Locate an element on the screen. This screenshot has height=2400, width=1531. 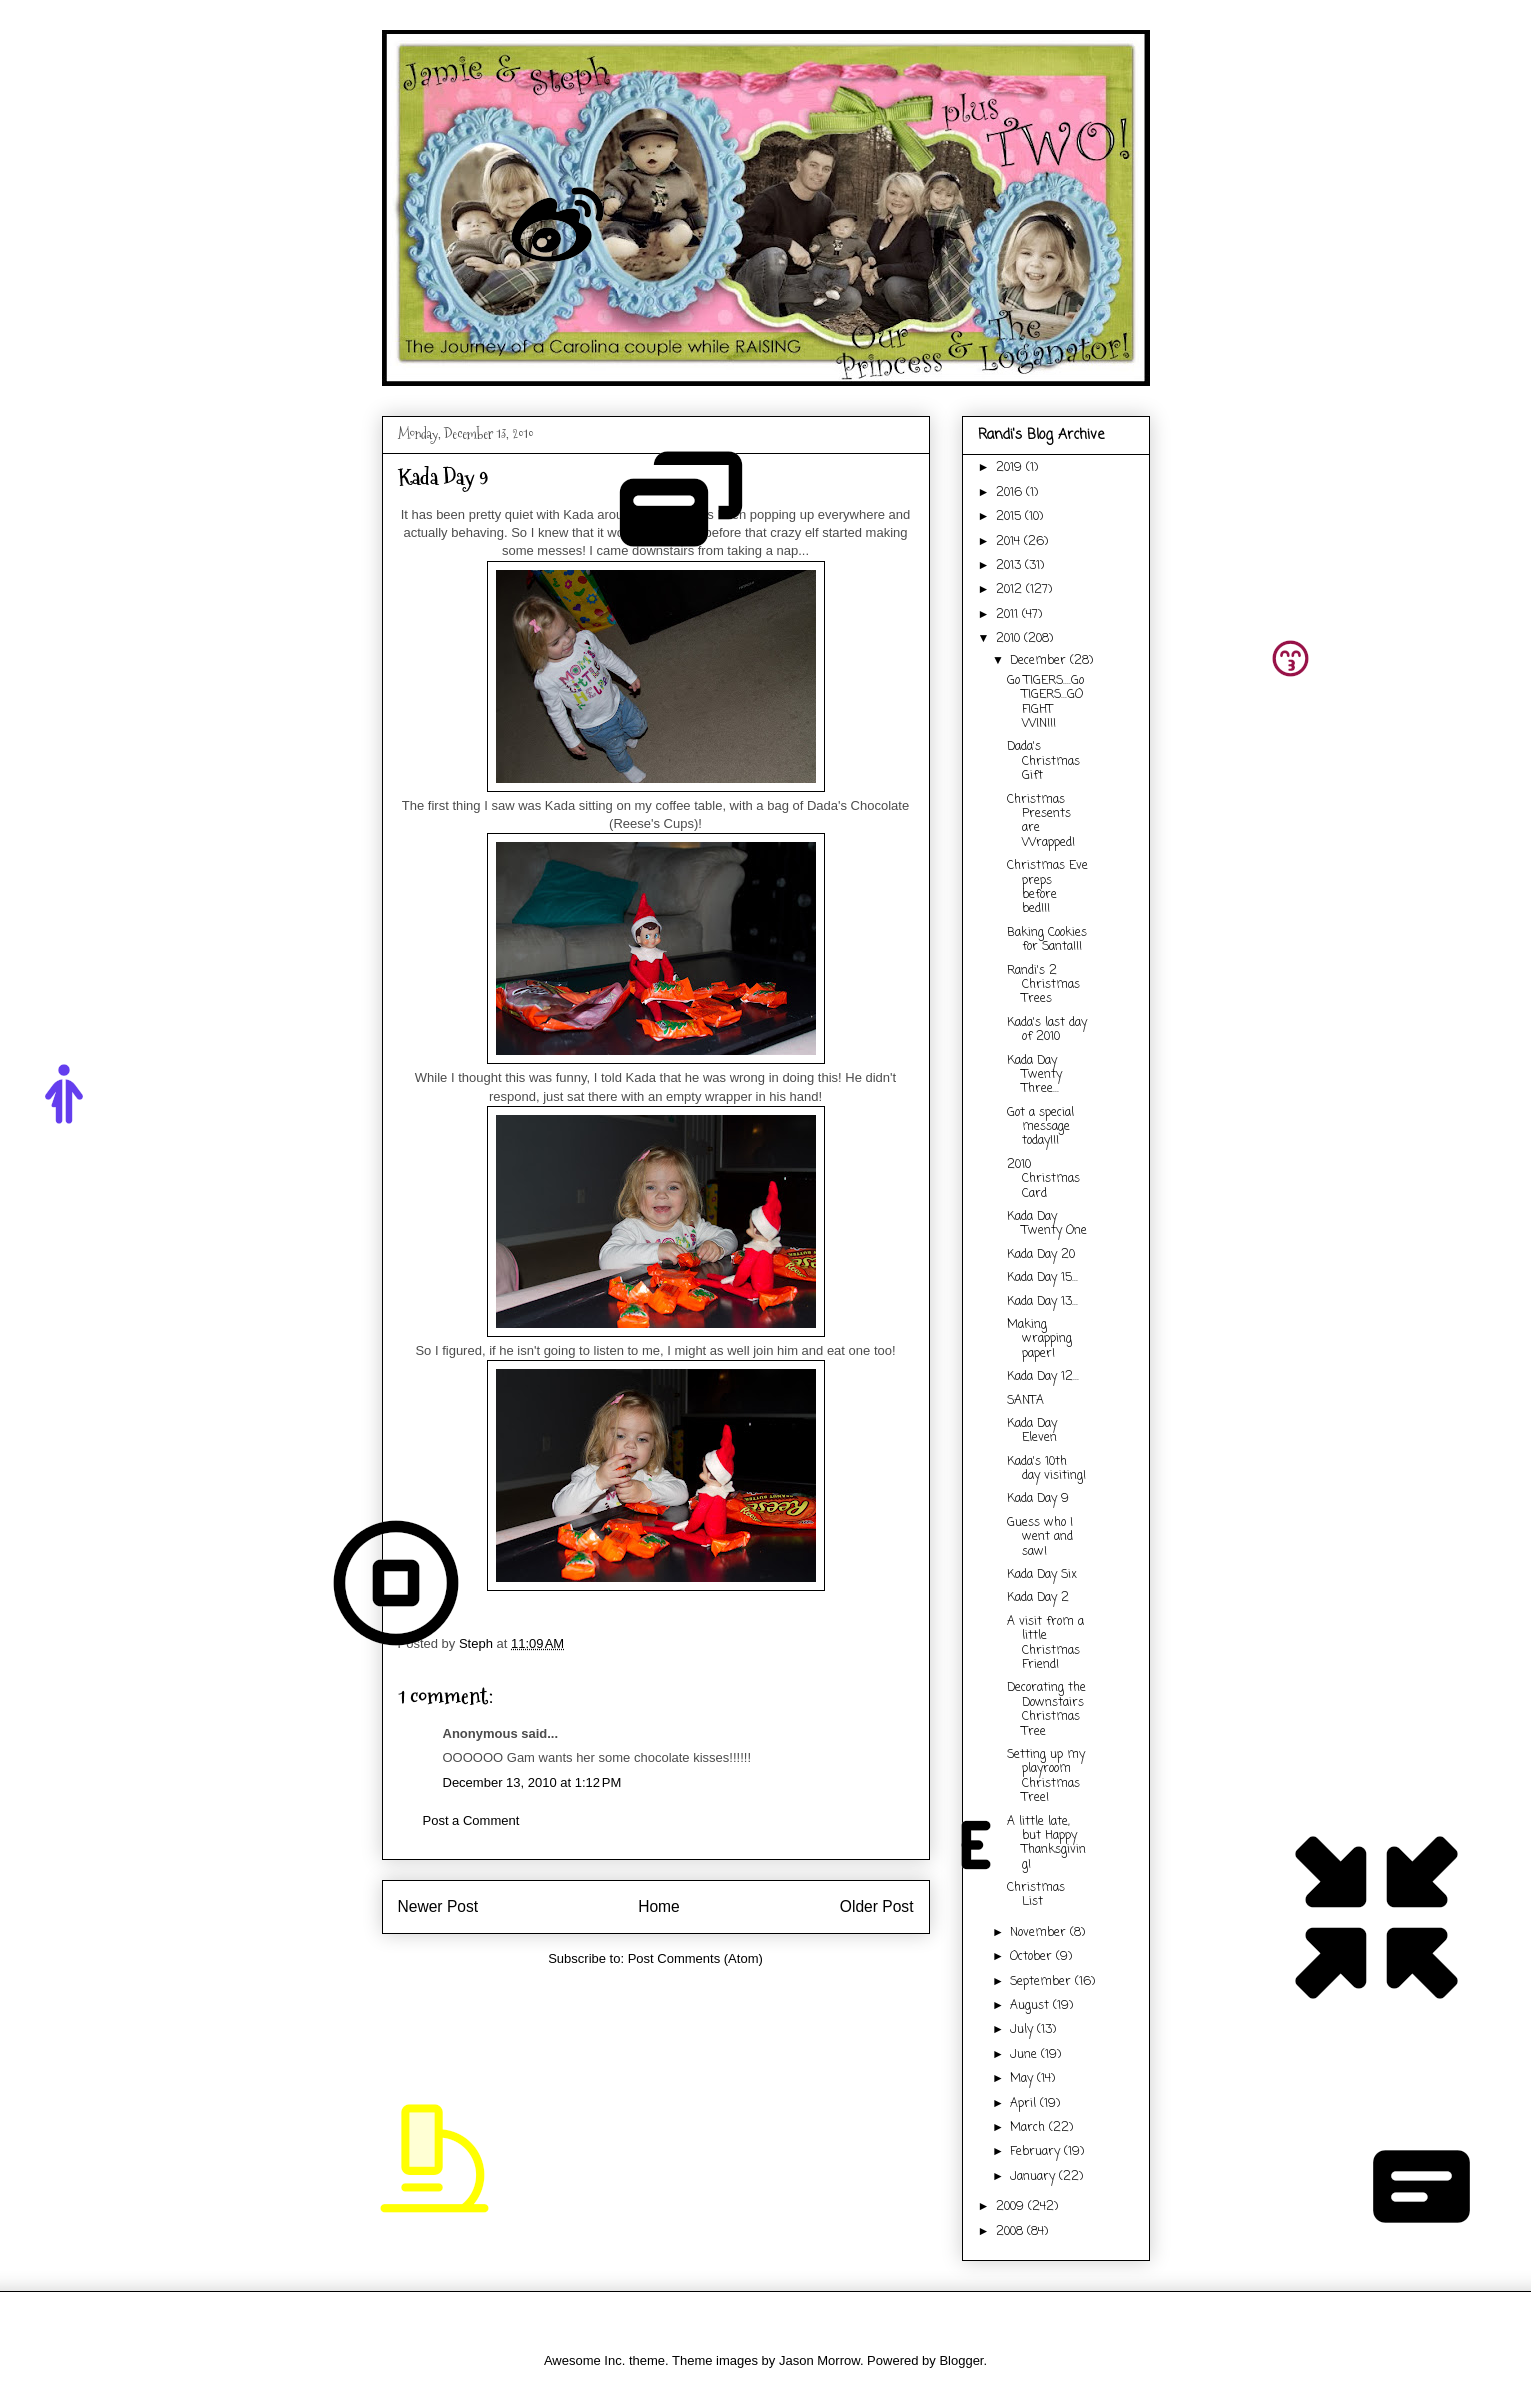
restore window to previous size is located at coordinates (681, 499).